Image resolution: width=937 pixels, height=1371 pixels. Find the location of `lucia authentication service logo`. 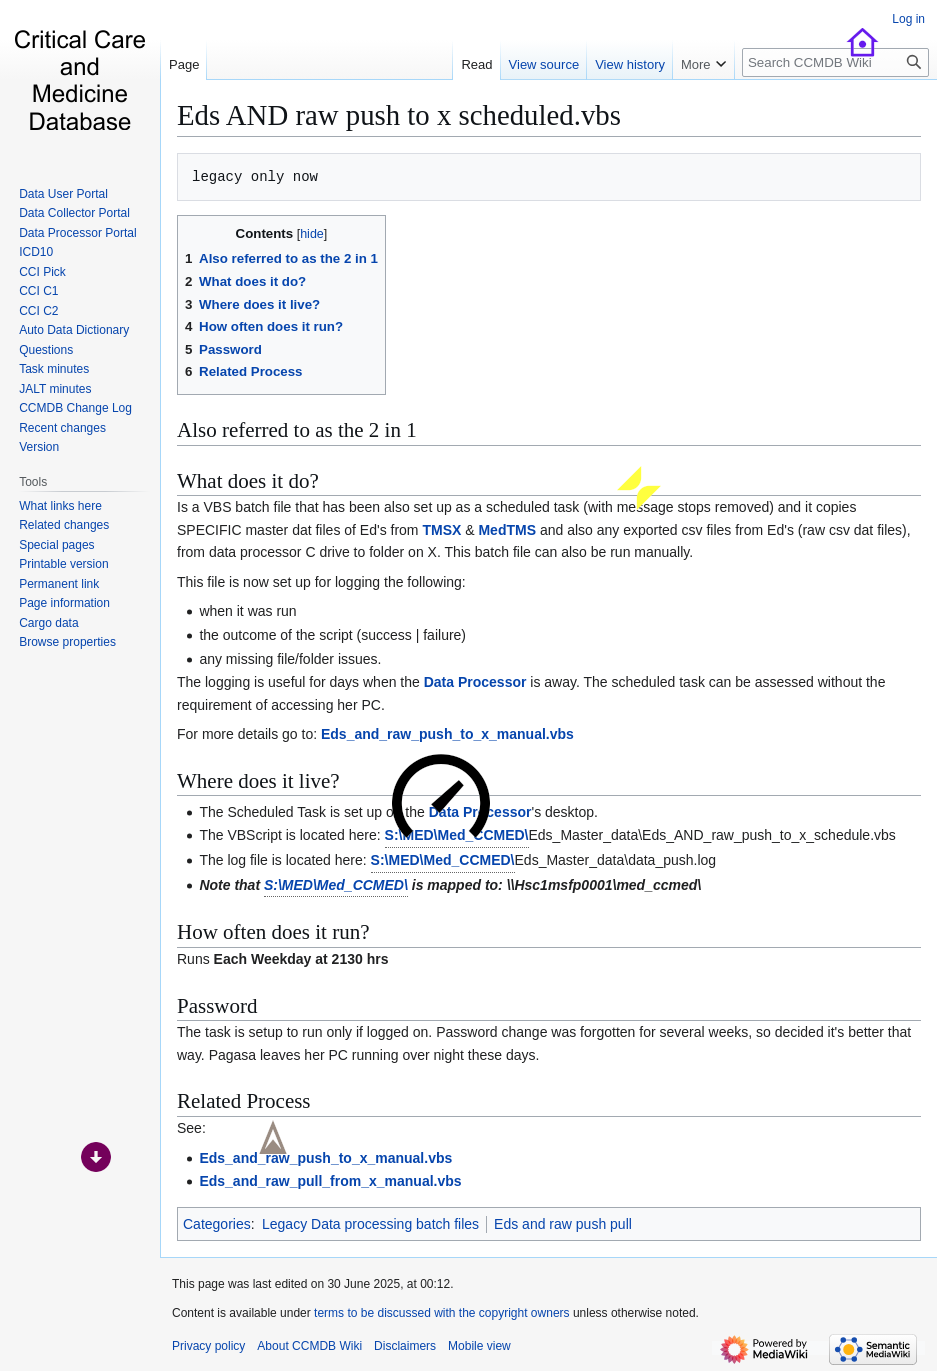

lucia authentication service logo is located at coordinates (273, 1137).